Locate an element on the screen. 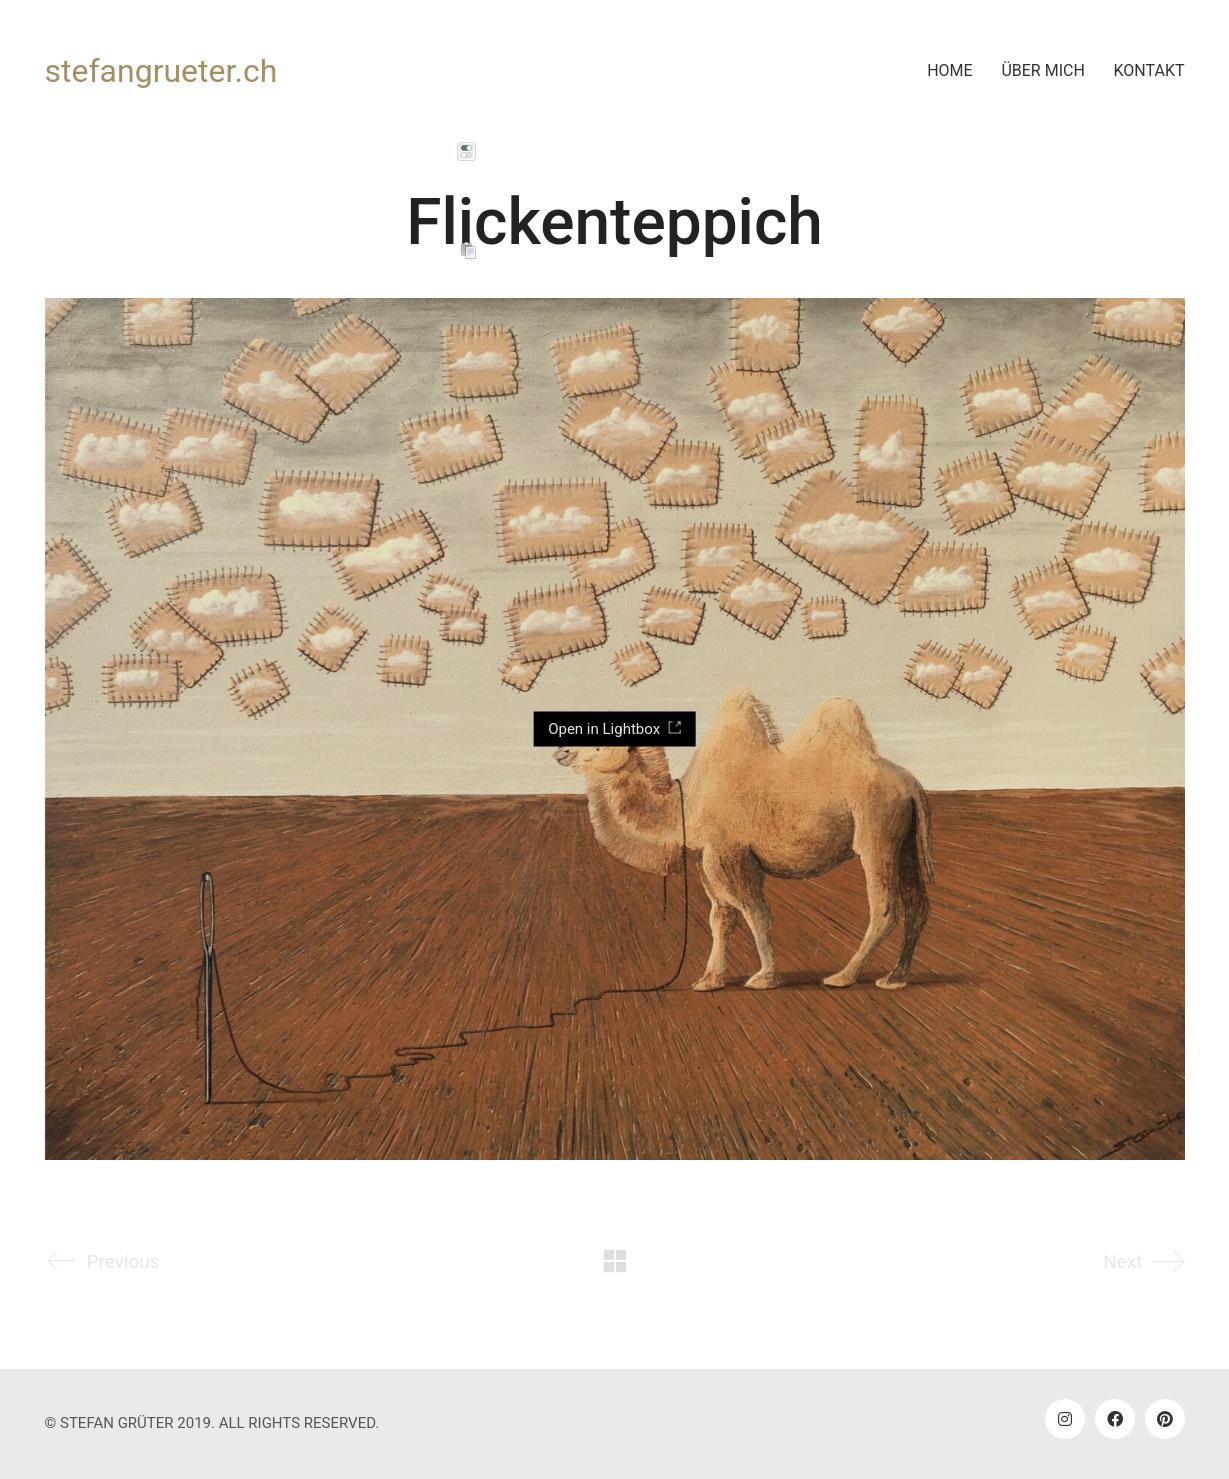 The width and height of the screenshot is (1229, 1479). open gnome tweaks settings is located at coordinates (466, 151).